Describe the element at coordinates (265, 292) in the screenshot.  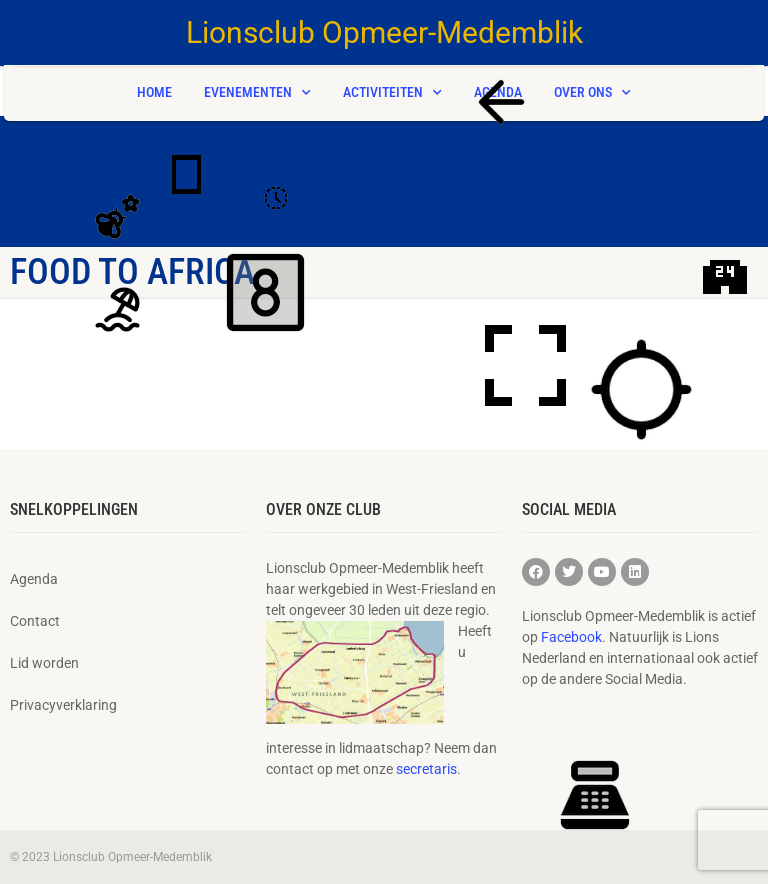
I see `select or input the number eight` at that location.